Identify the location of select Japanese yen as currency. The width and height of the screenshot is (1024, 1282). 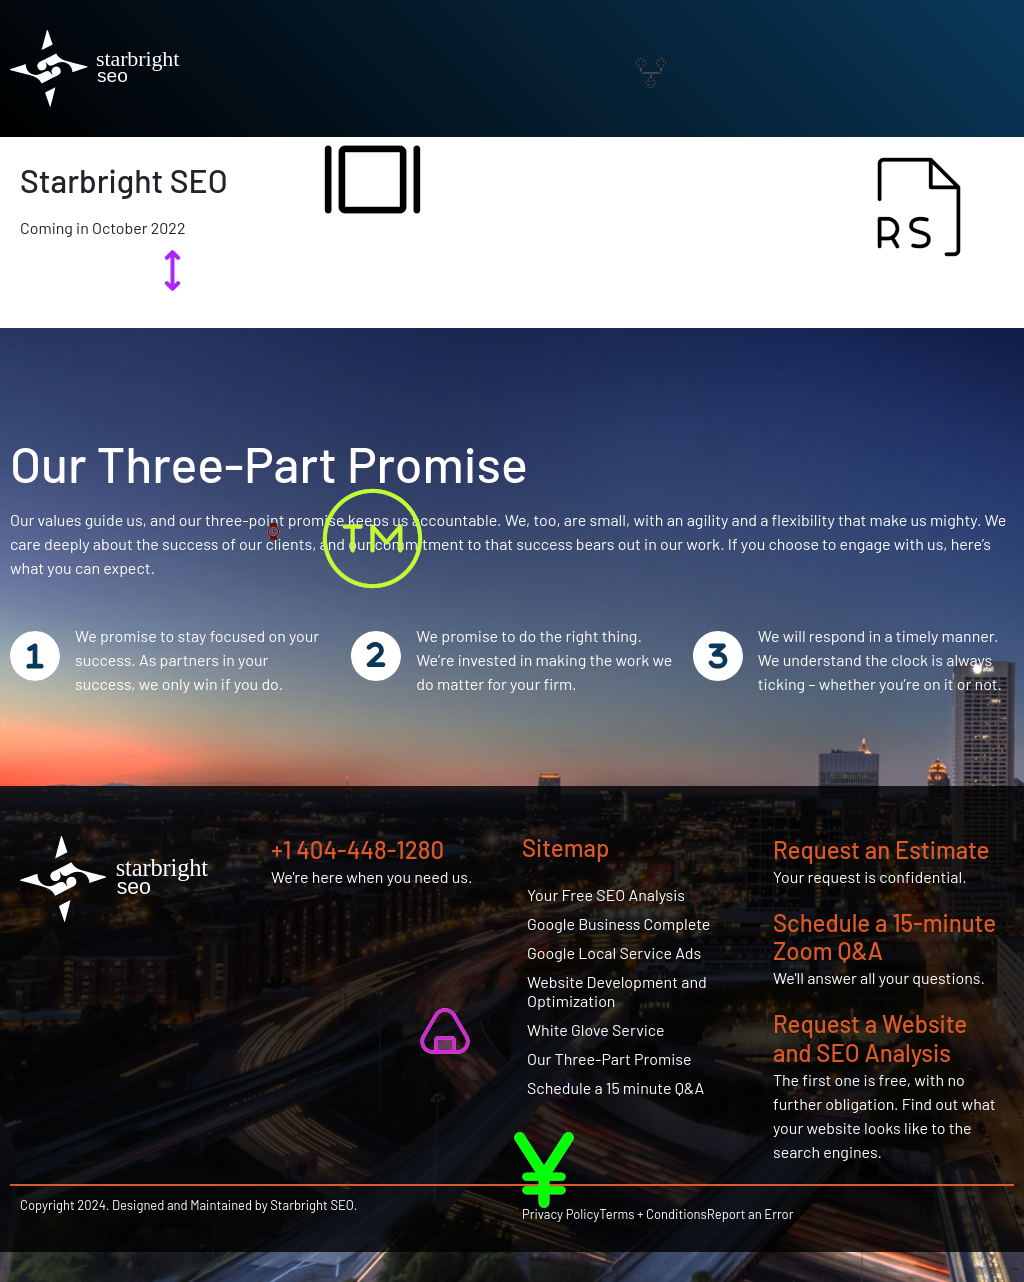
(544, 1170).